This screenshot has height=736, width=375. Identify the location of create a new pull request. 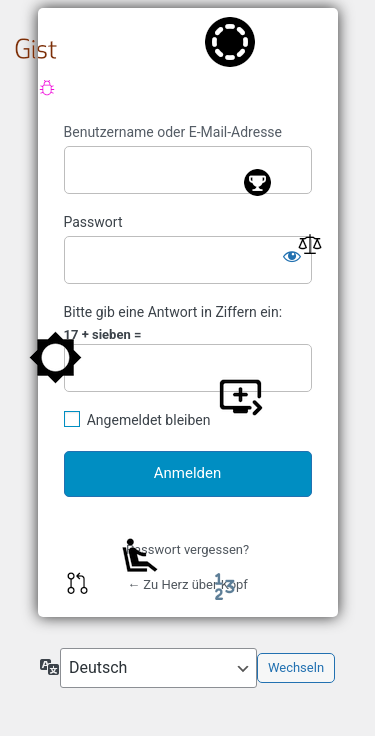
(77, 582).